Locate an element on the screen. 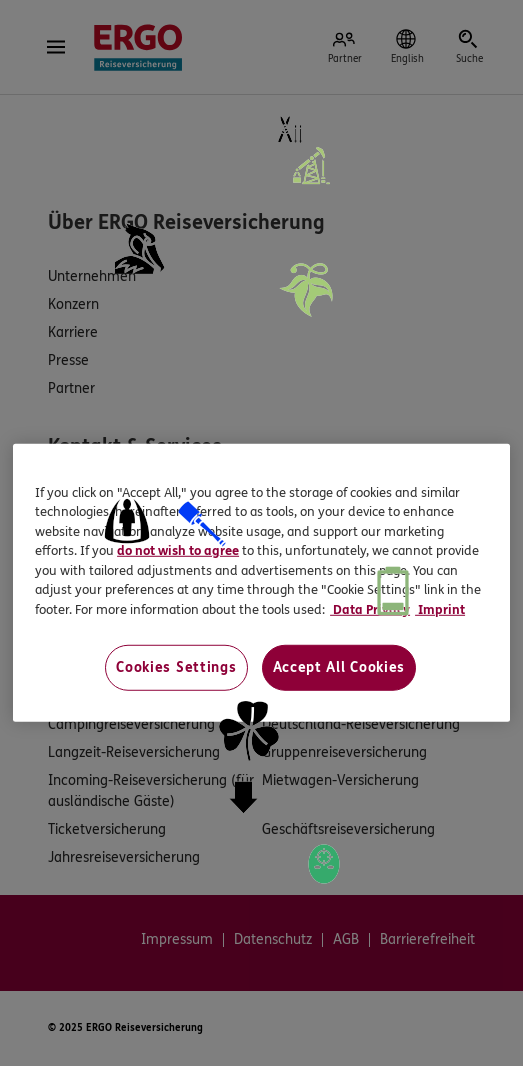 This screenshot has width=523, height=1066. indicates low battery level at 25% is located at coordinates (393, 591).